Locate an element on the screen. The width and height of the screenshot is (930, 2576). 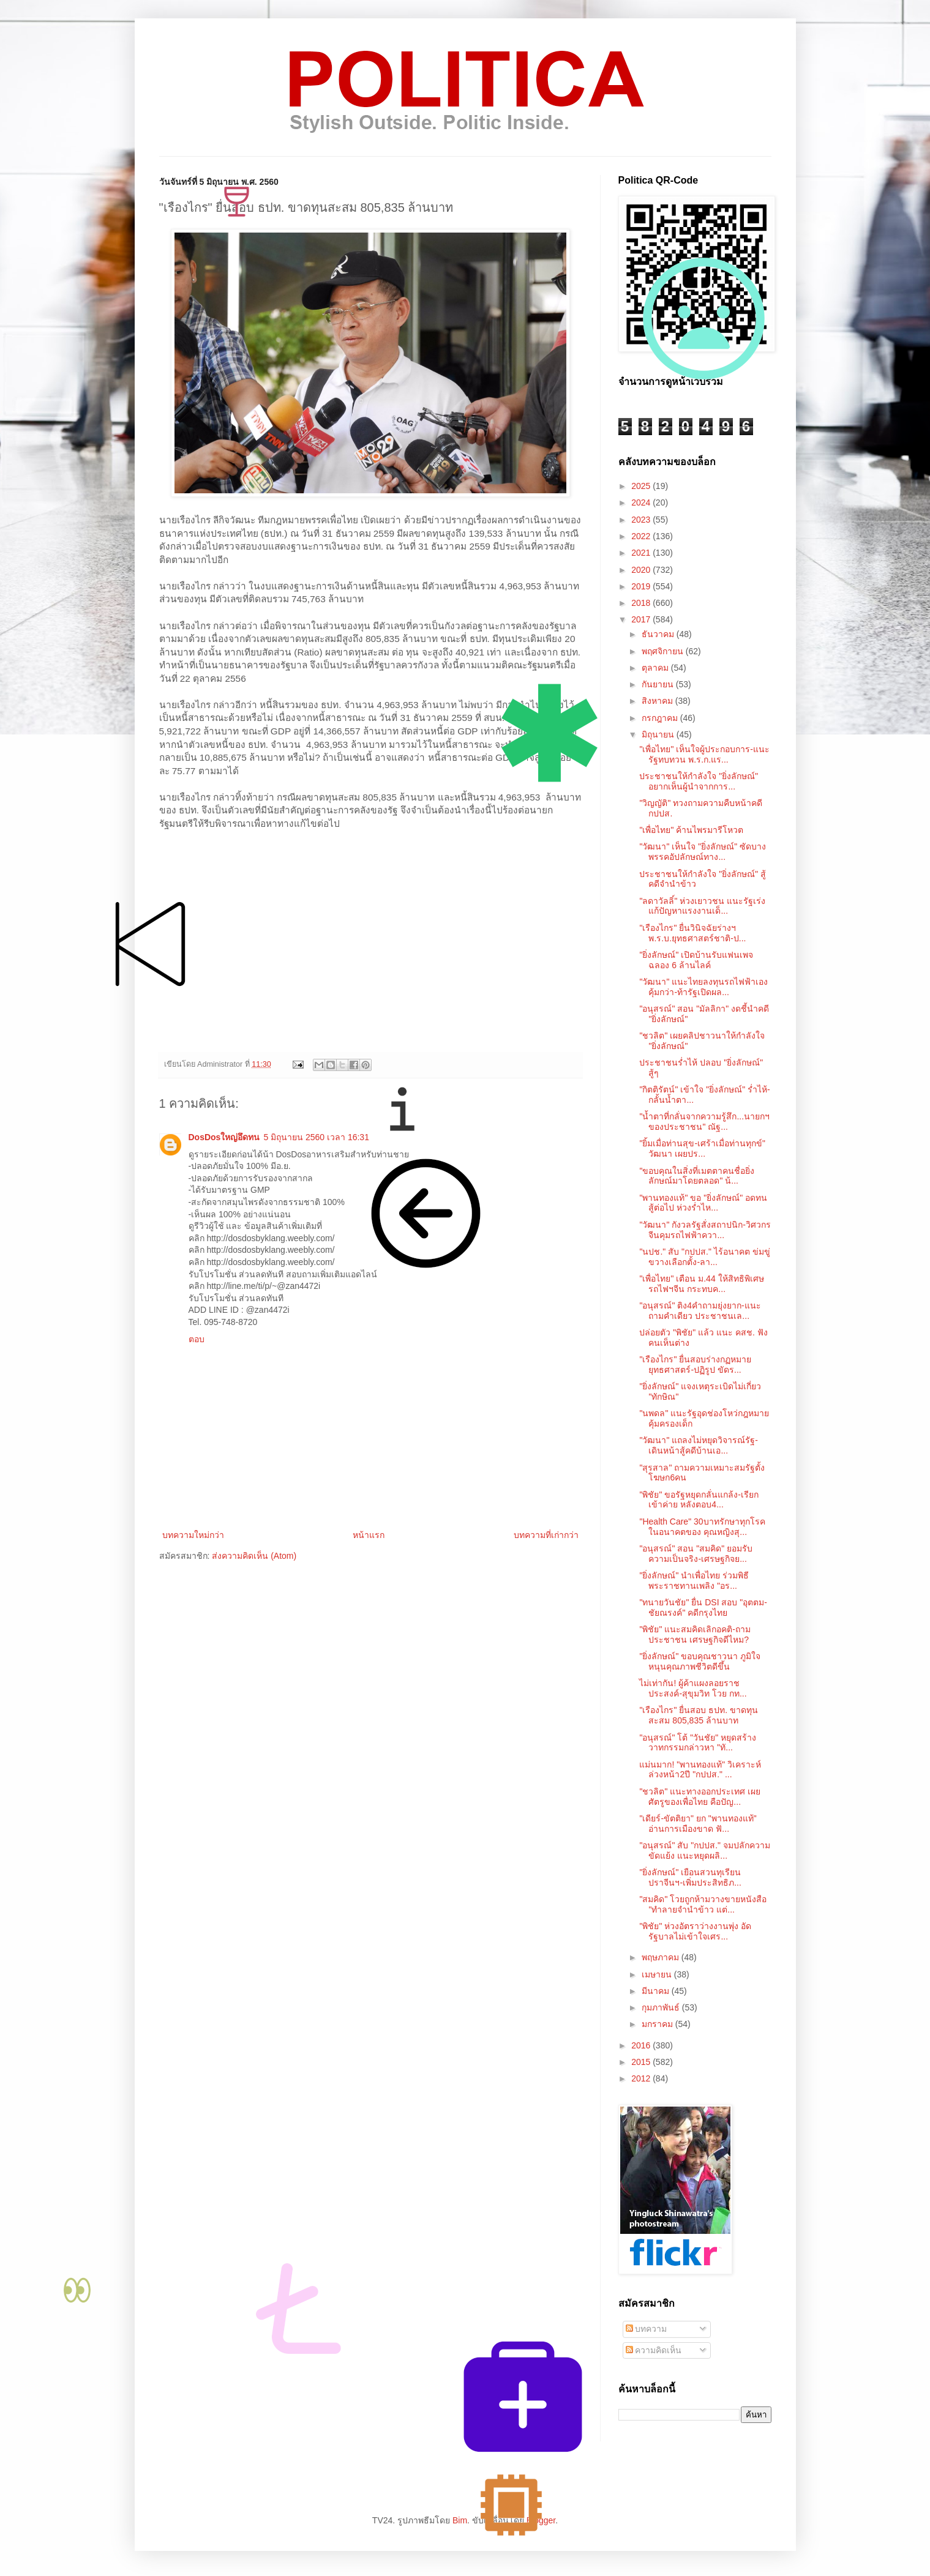
express disappointment or negative feedback is located at coordinates (703, 318).